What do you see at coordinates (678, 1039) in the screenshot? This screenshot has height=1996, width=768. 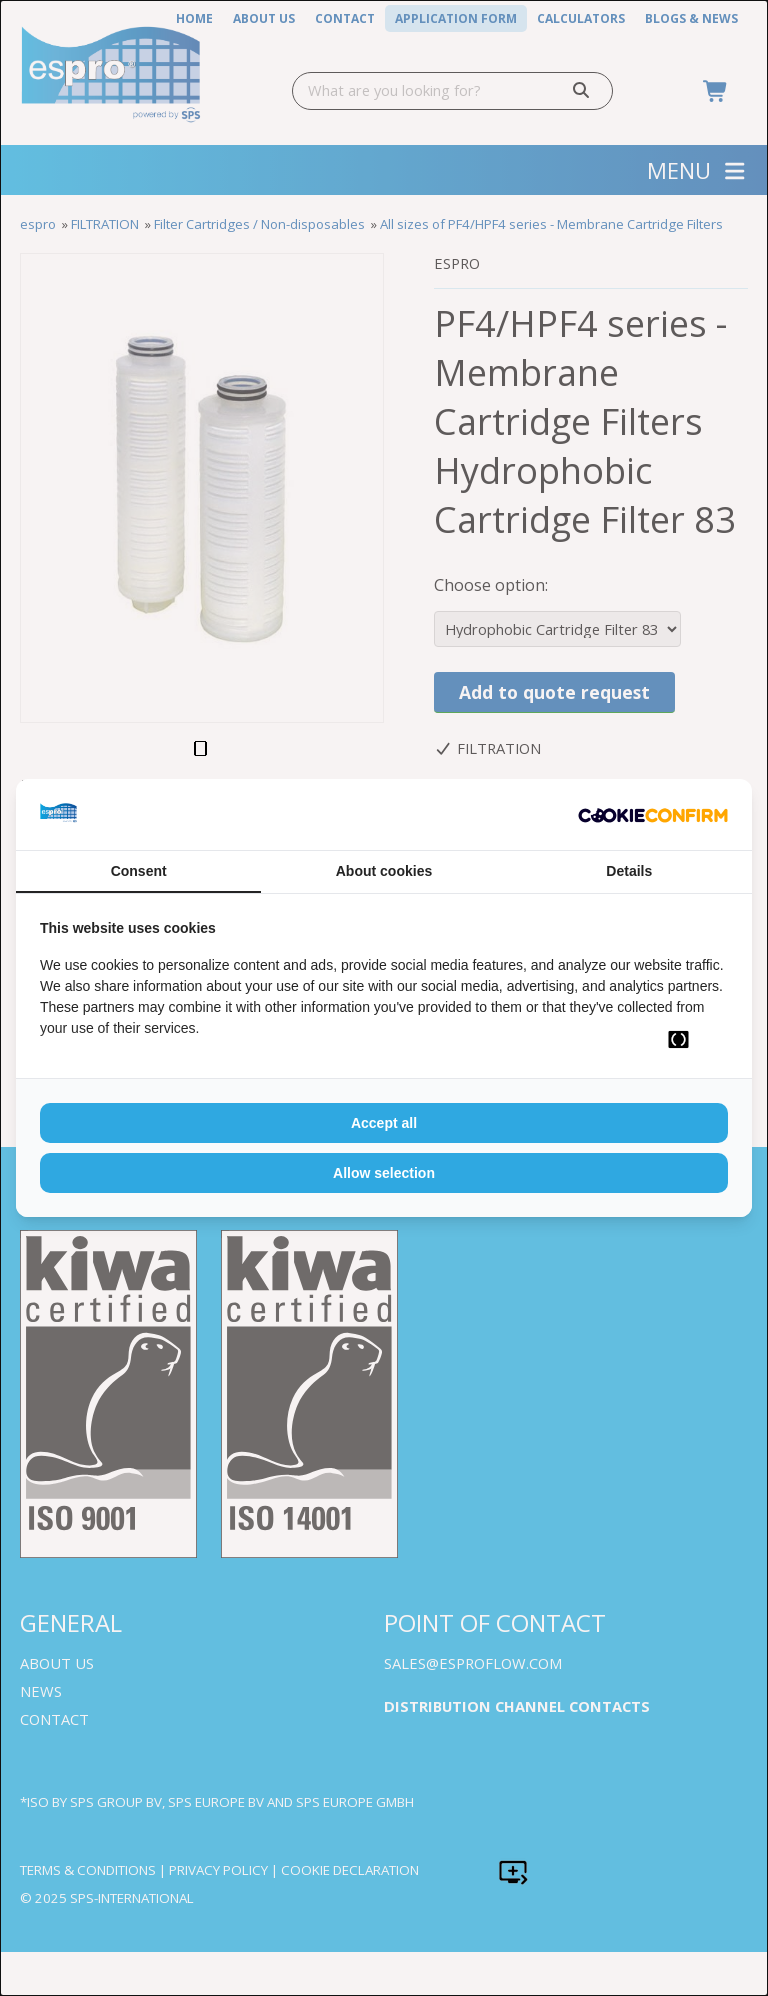 I see `insert parentheses or brackets in text` at bounding box center [678, 1039].